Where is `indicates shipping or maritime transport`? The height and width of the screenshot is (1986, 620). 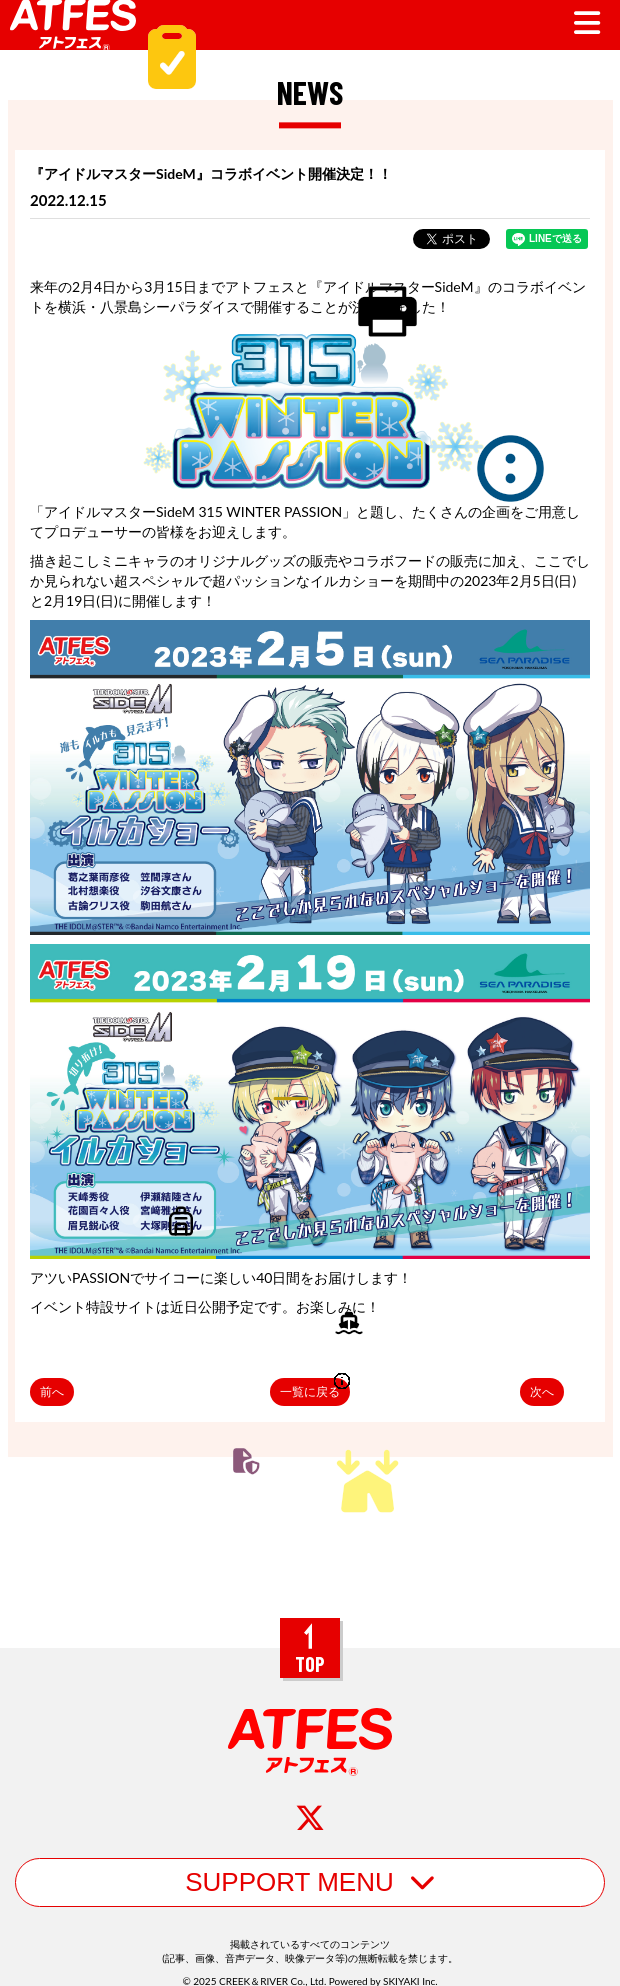
indicates shipping or maritime transport is located at coordinates (349, 1323).